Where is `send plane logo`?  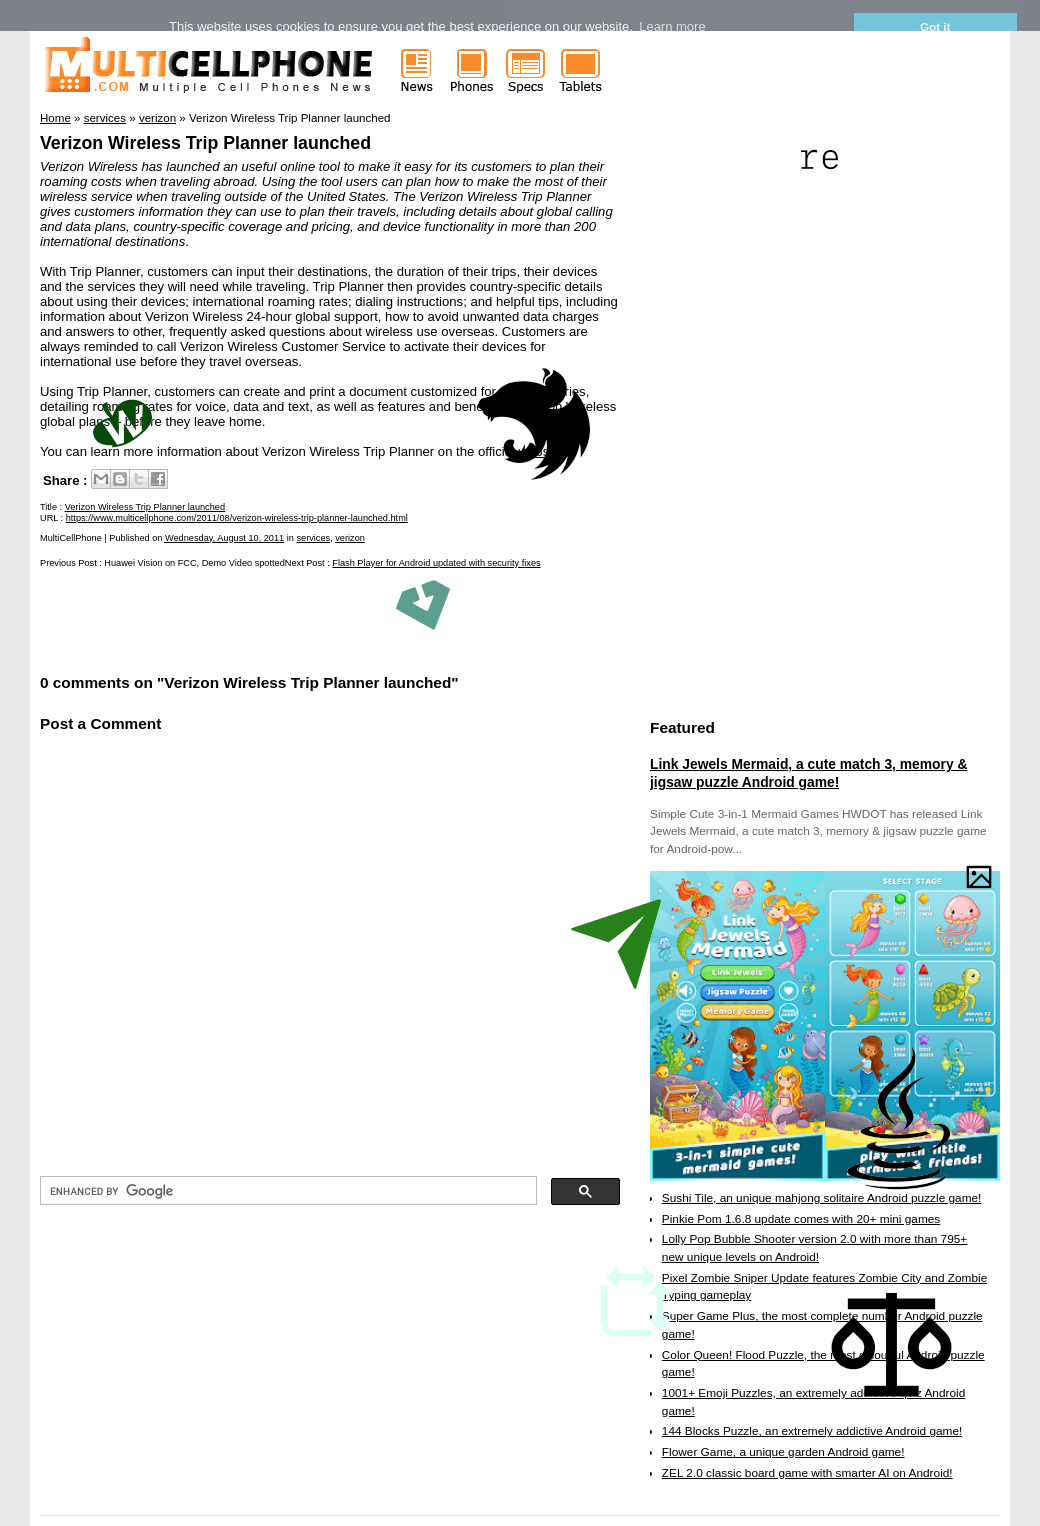
send plane logo is located at coordinates (617, 942).